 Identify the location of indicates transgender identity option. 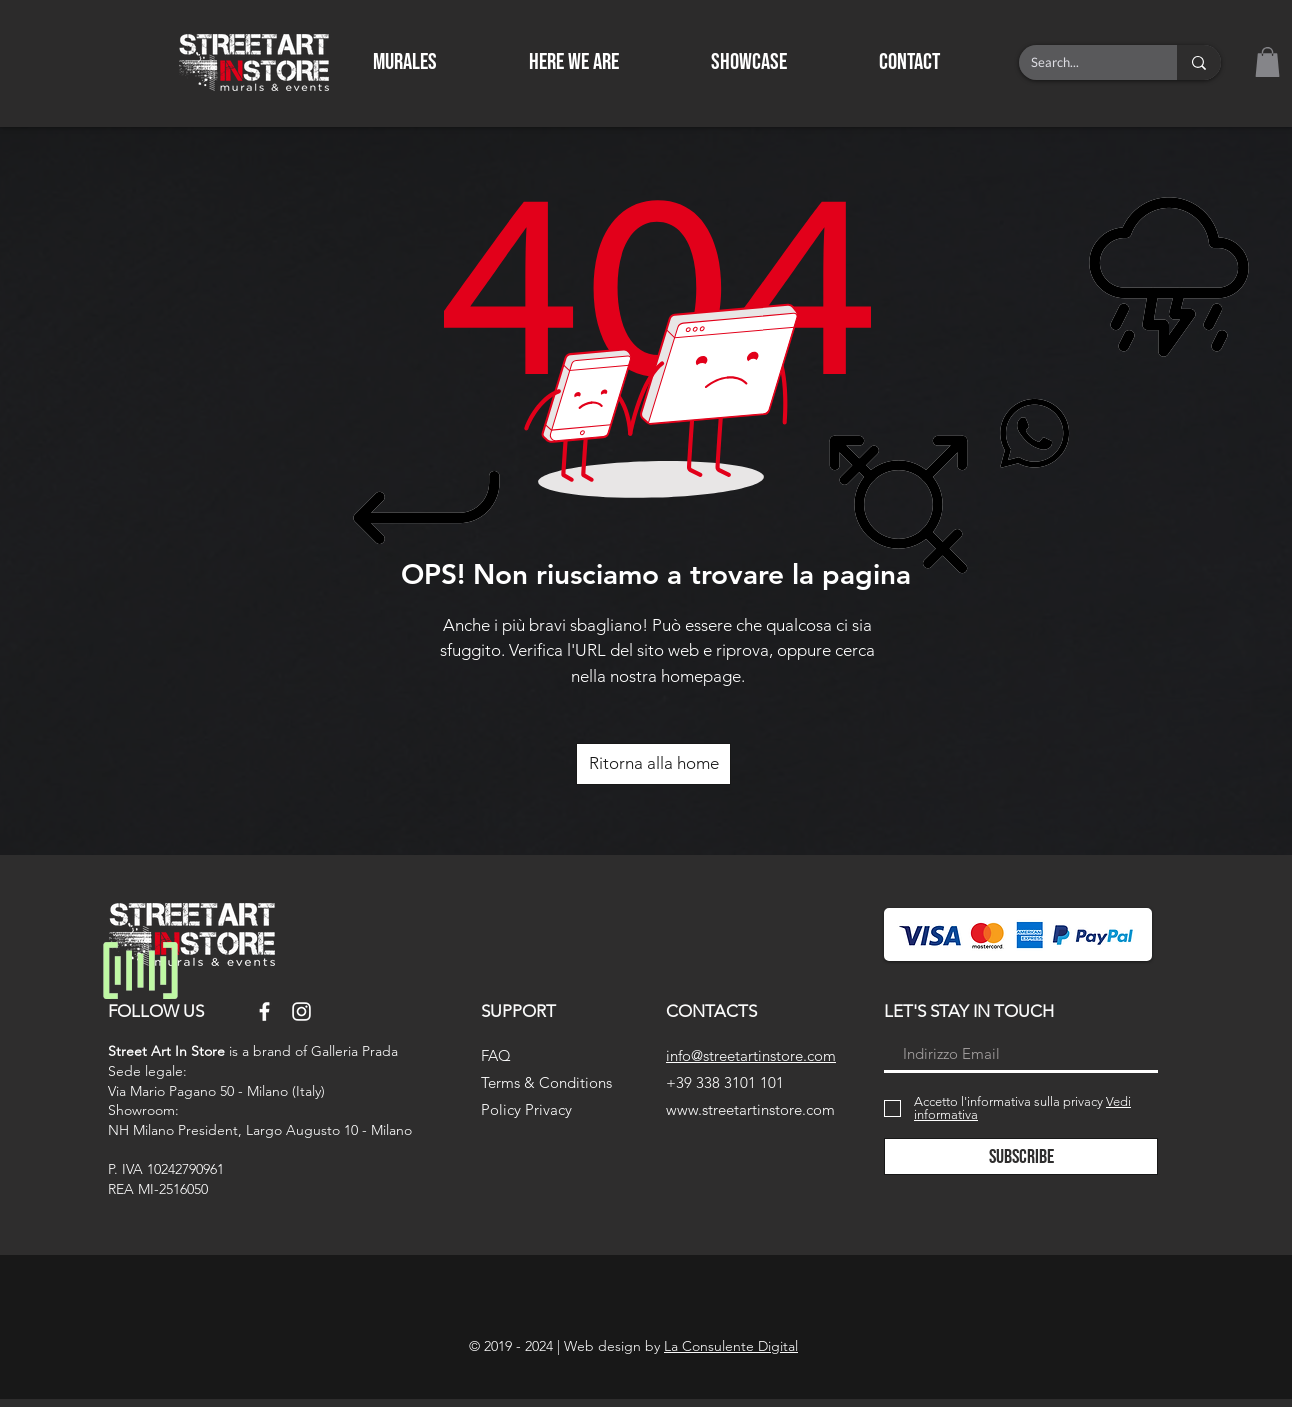
(898, 504).